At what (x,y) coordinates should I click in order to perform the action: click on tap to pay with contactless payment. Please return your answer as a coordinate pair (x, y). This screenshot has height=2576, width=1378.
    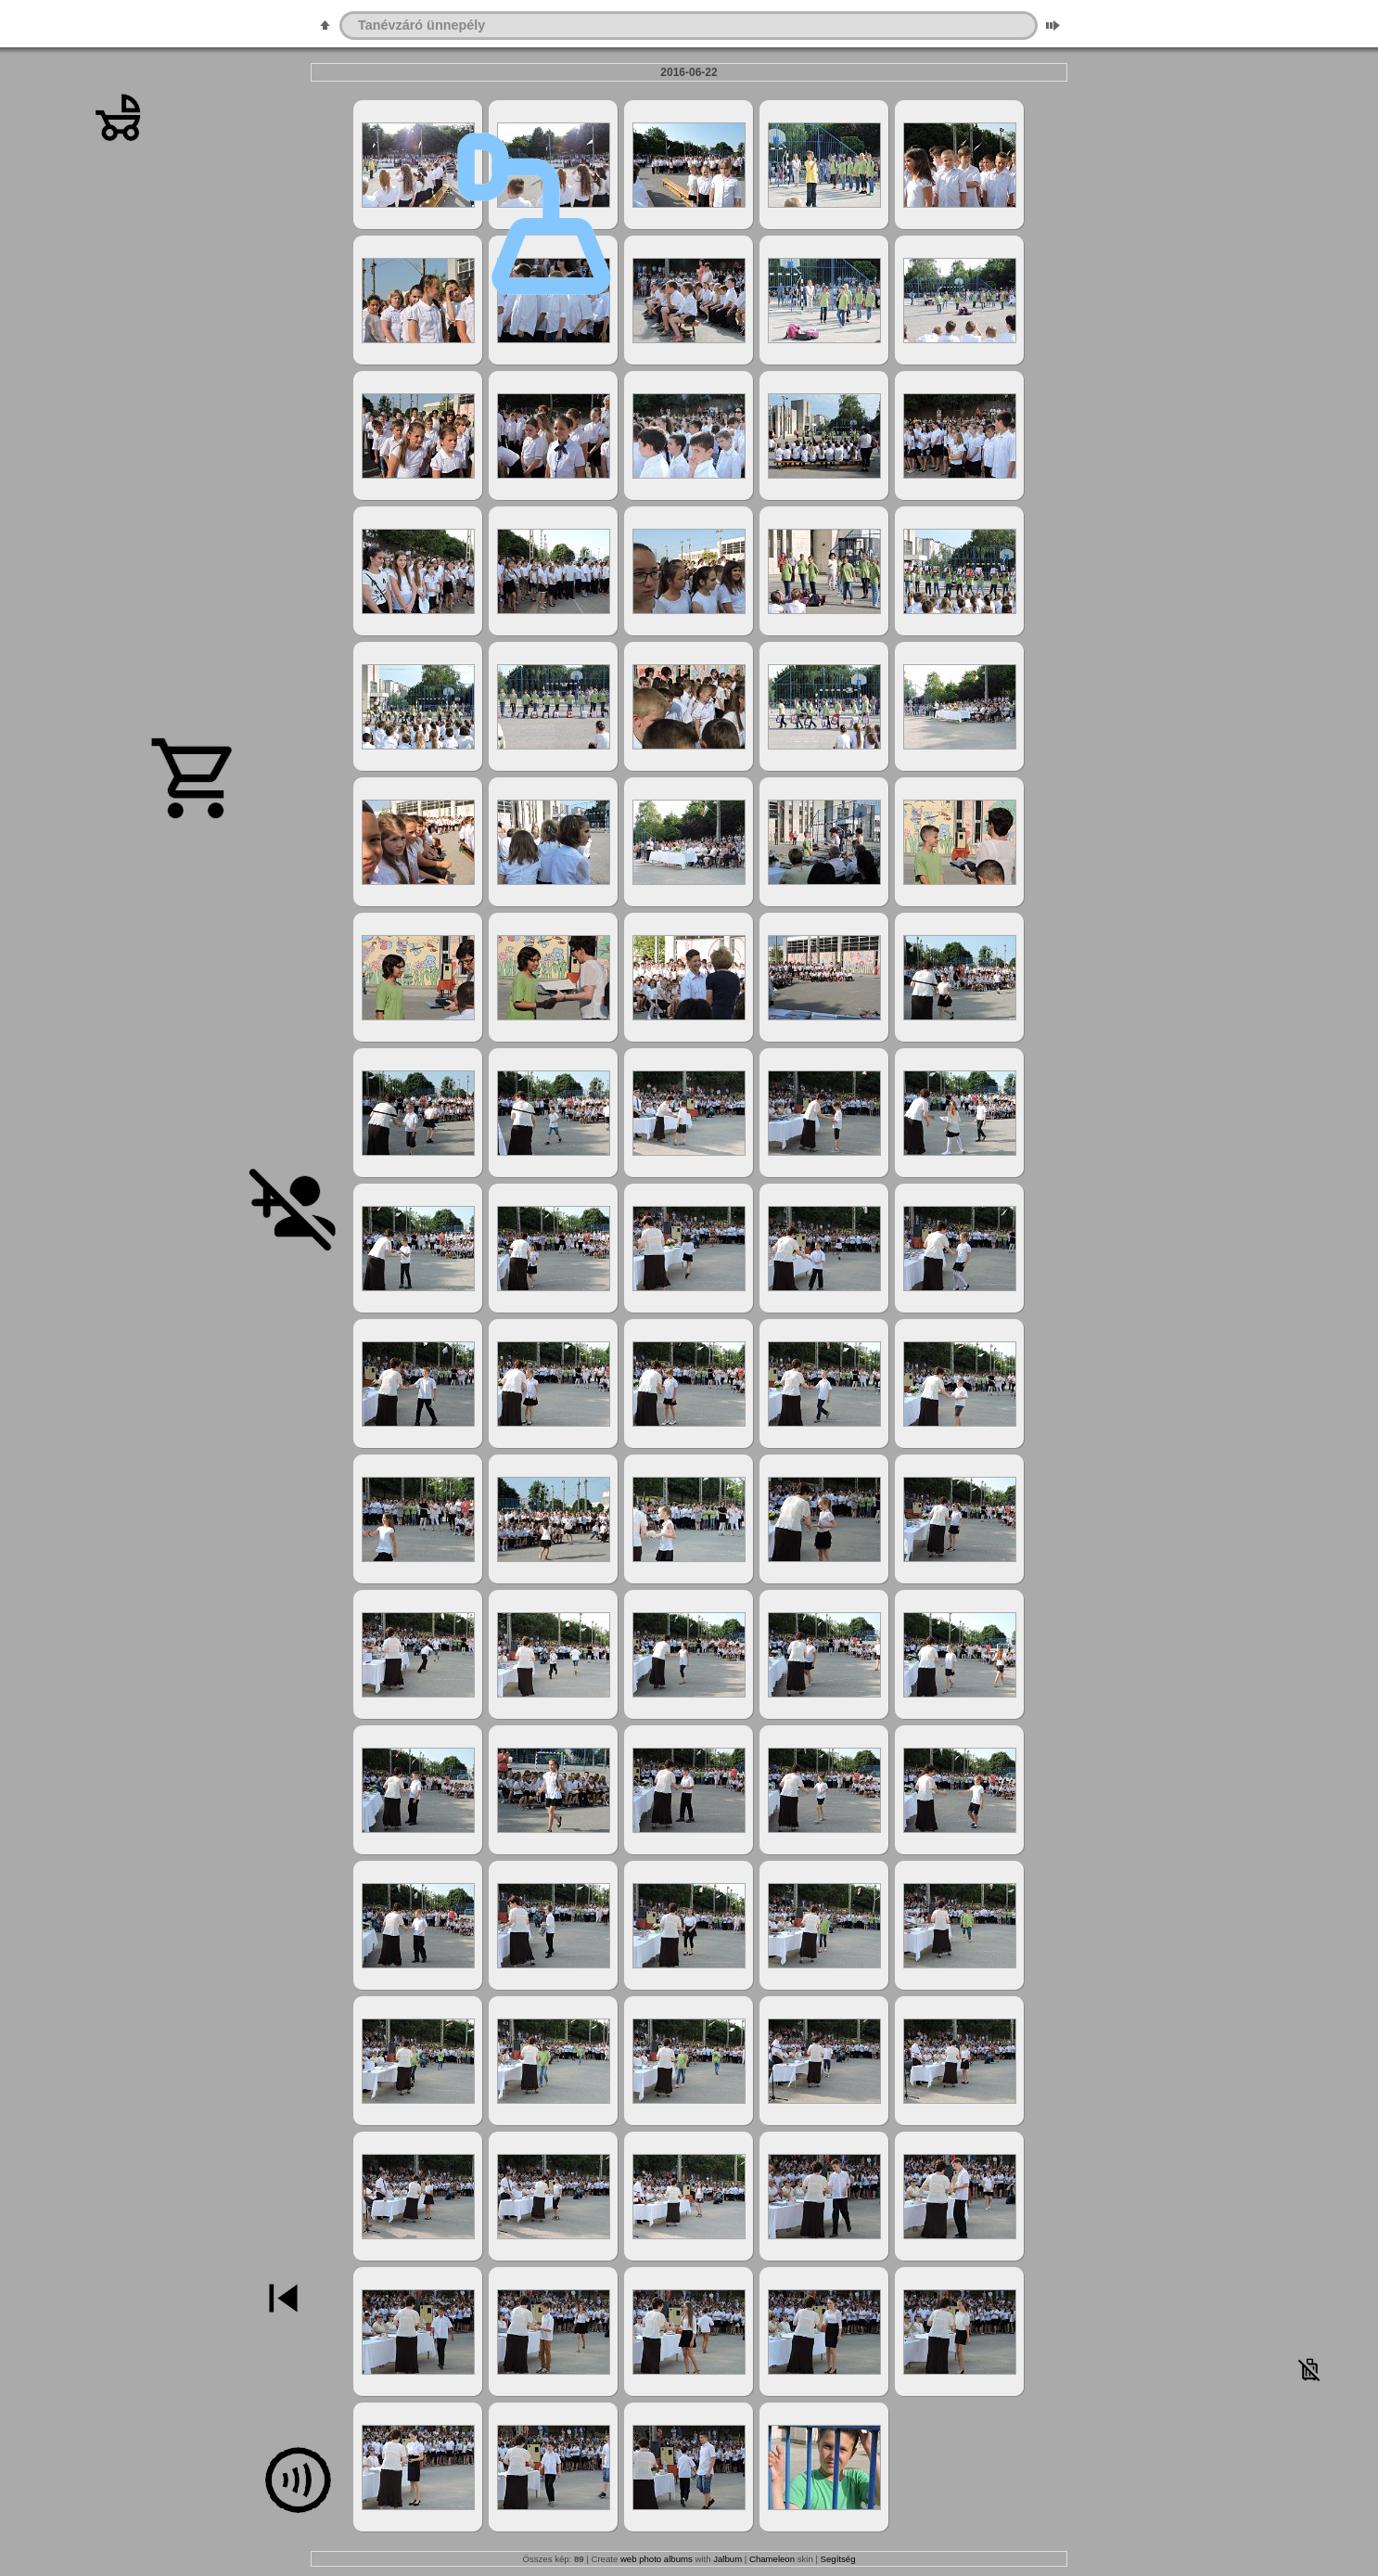
    Looking at the image, I should click on (298, 2480).